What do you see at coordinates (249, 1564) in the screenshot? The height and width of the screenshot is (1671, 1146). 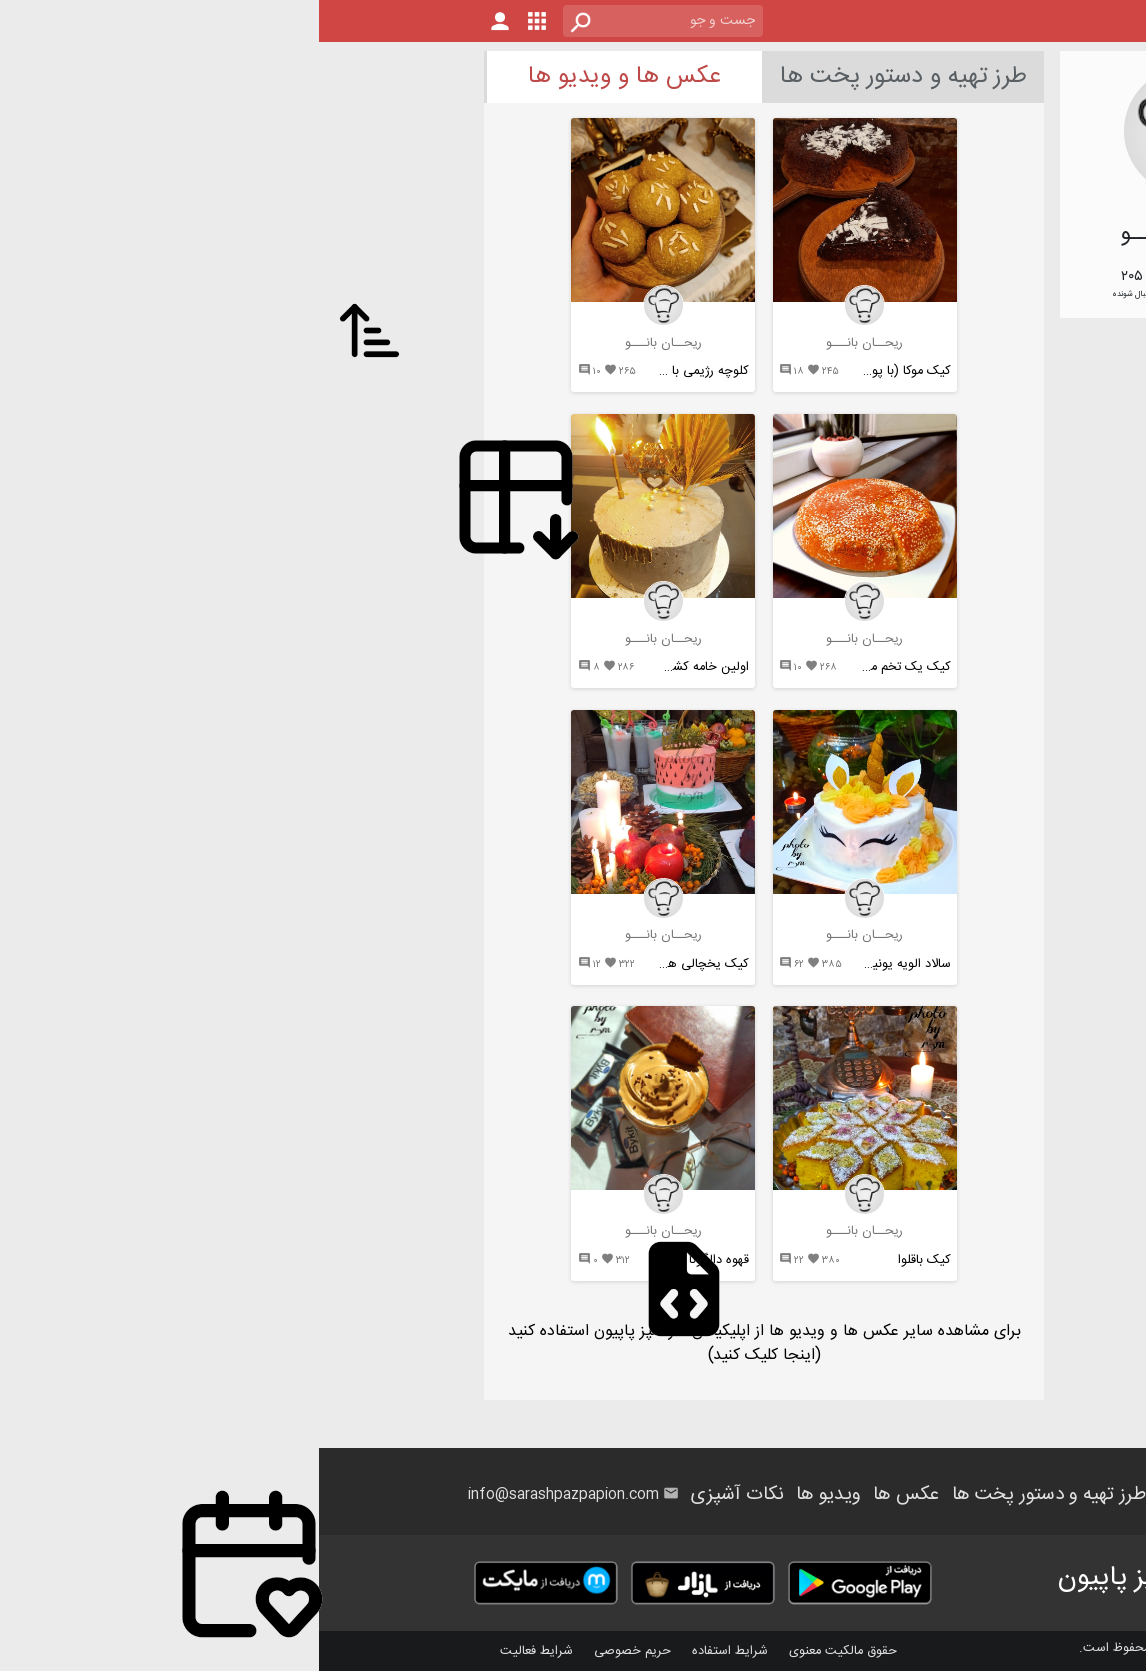 I see `view favorite or liked events` at bounding box center [249, 1564].